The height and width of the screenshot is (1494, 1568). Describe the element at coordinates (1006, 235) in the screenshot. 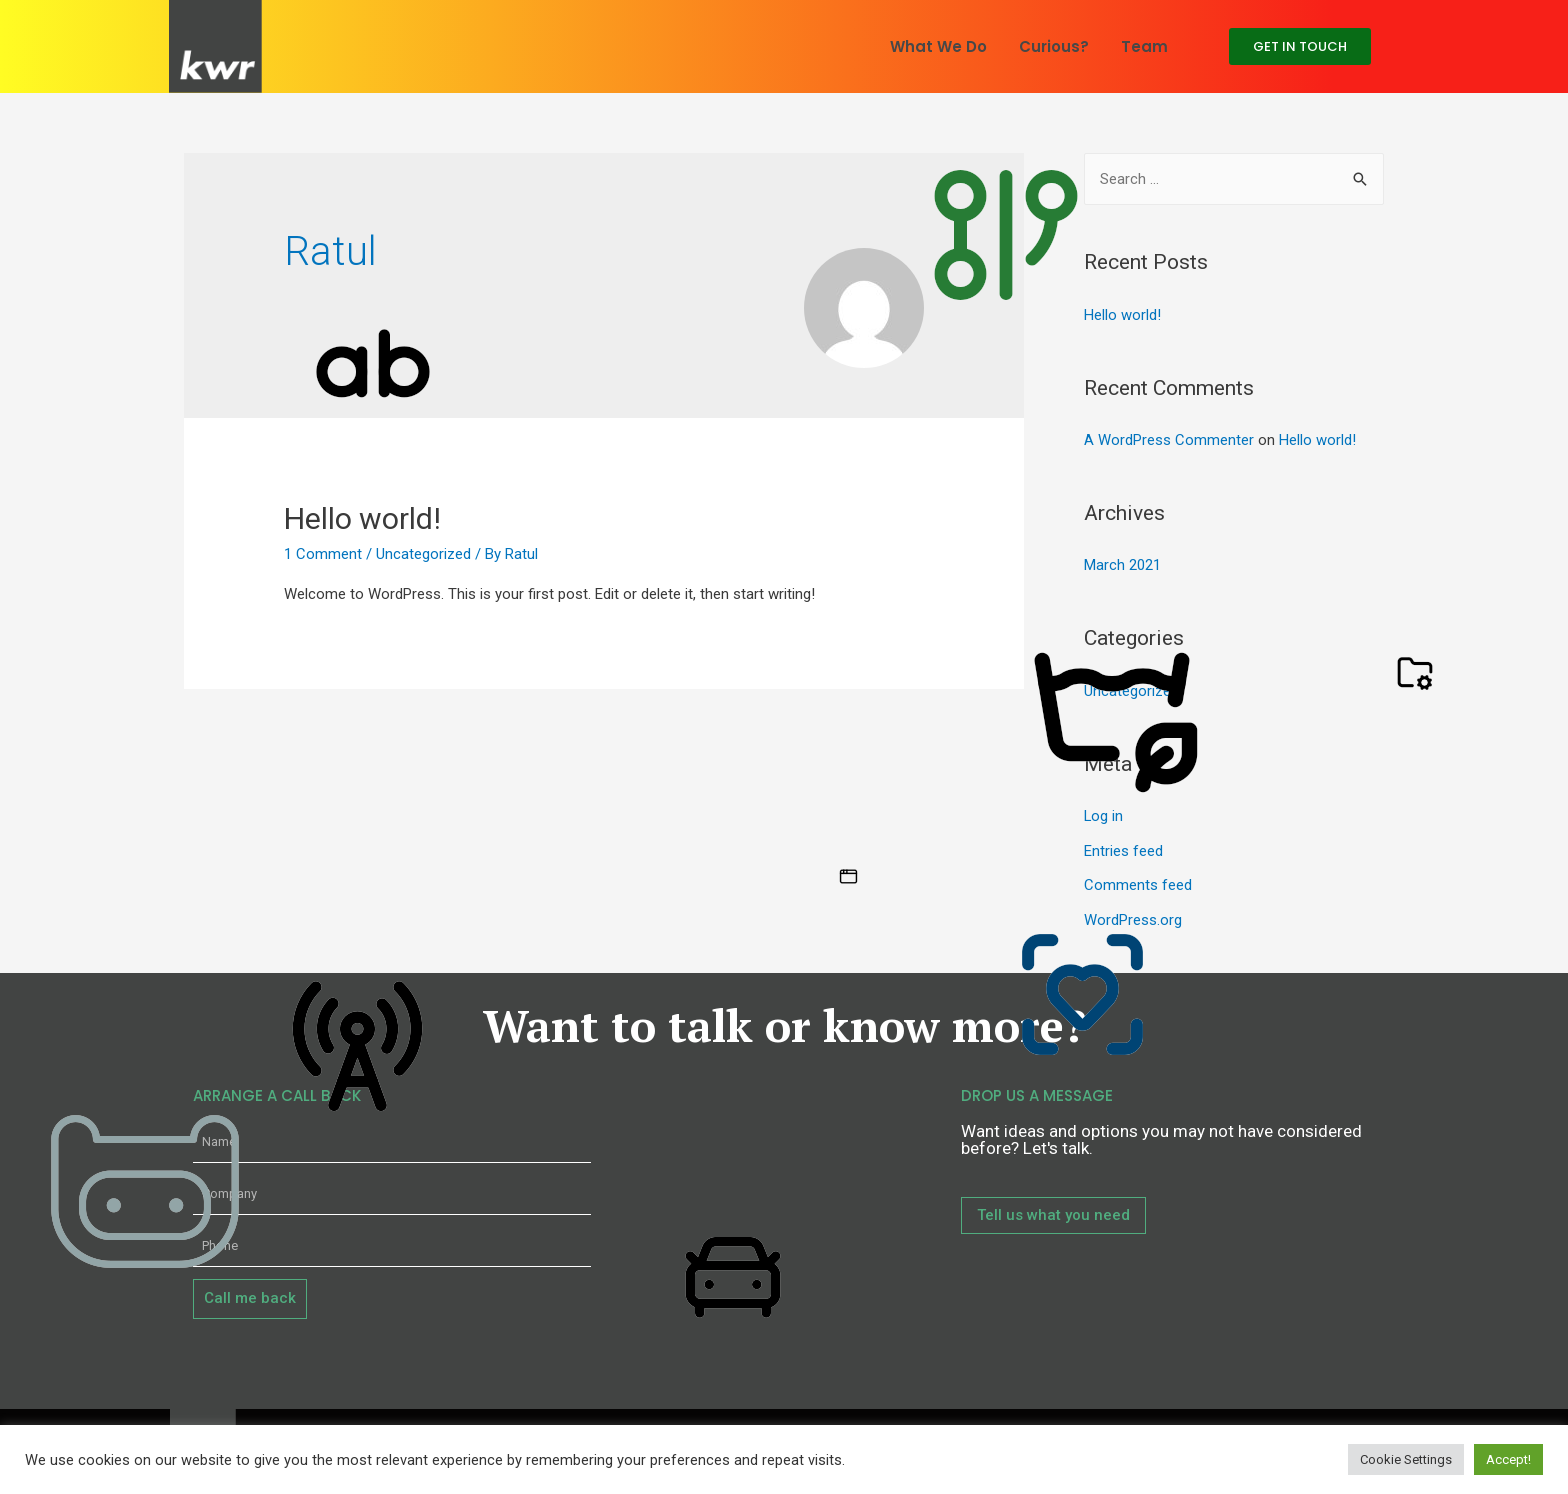

I see `view repository commit history` at that location.